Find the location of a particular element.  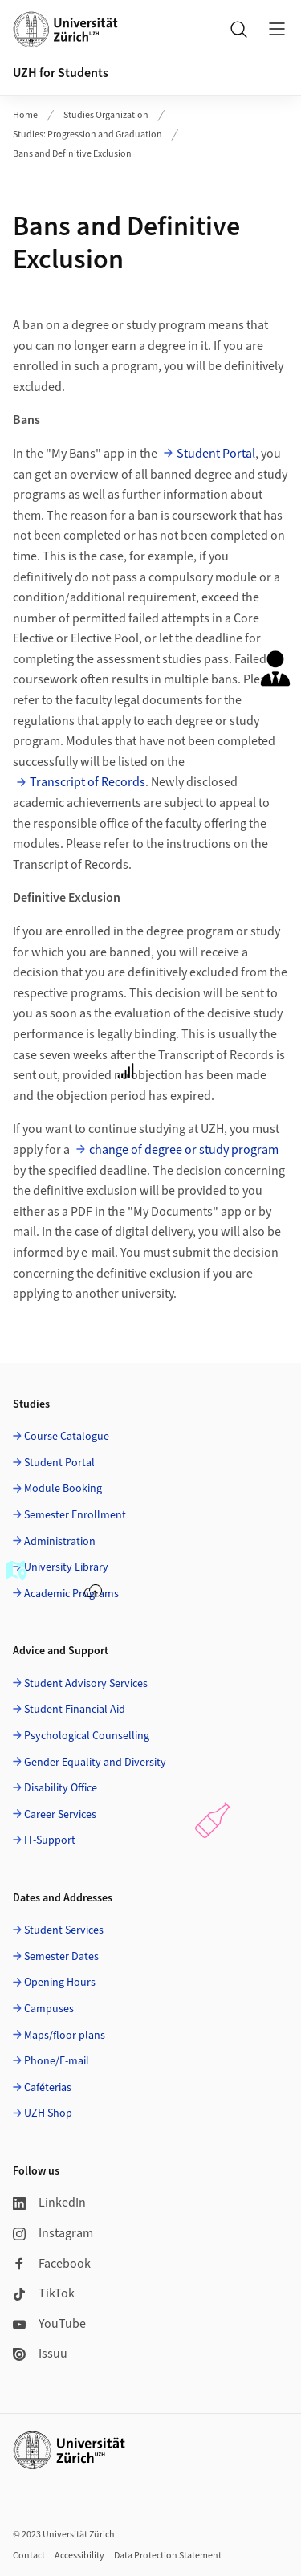

view map with pinned location is located at coordinates (15, 1570).